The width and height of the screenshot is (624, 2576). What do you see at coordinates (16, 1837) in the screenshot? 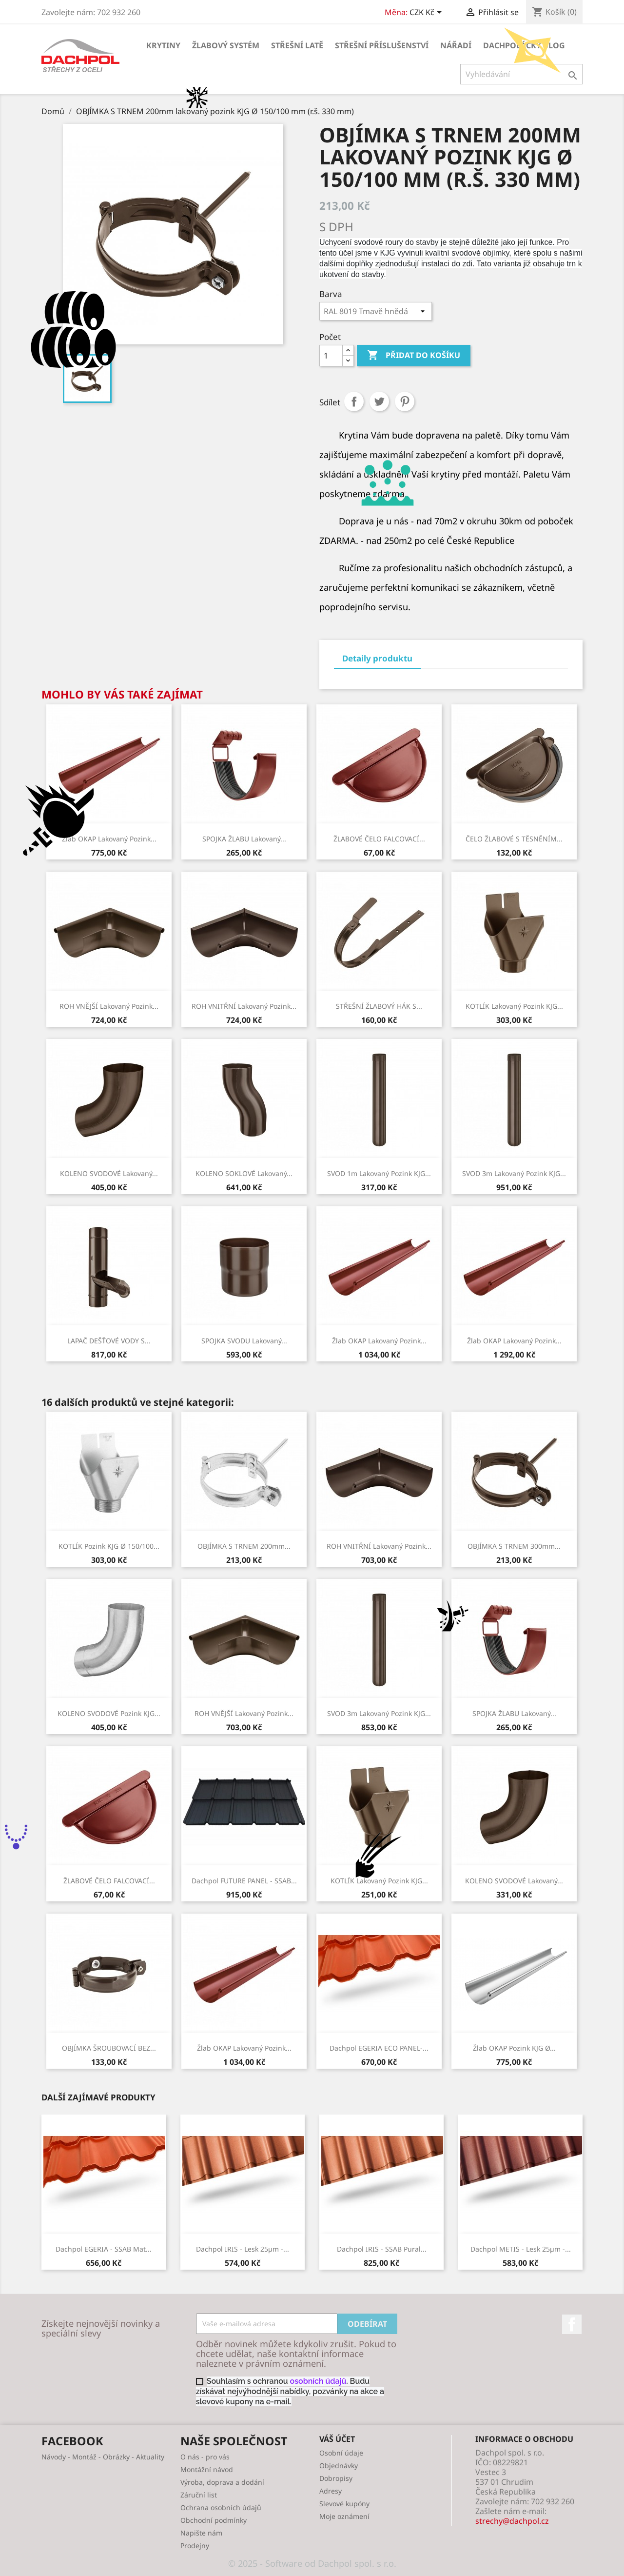
I see `browse jewelry or accessories category` at bounding box center [16, 1837].